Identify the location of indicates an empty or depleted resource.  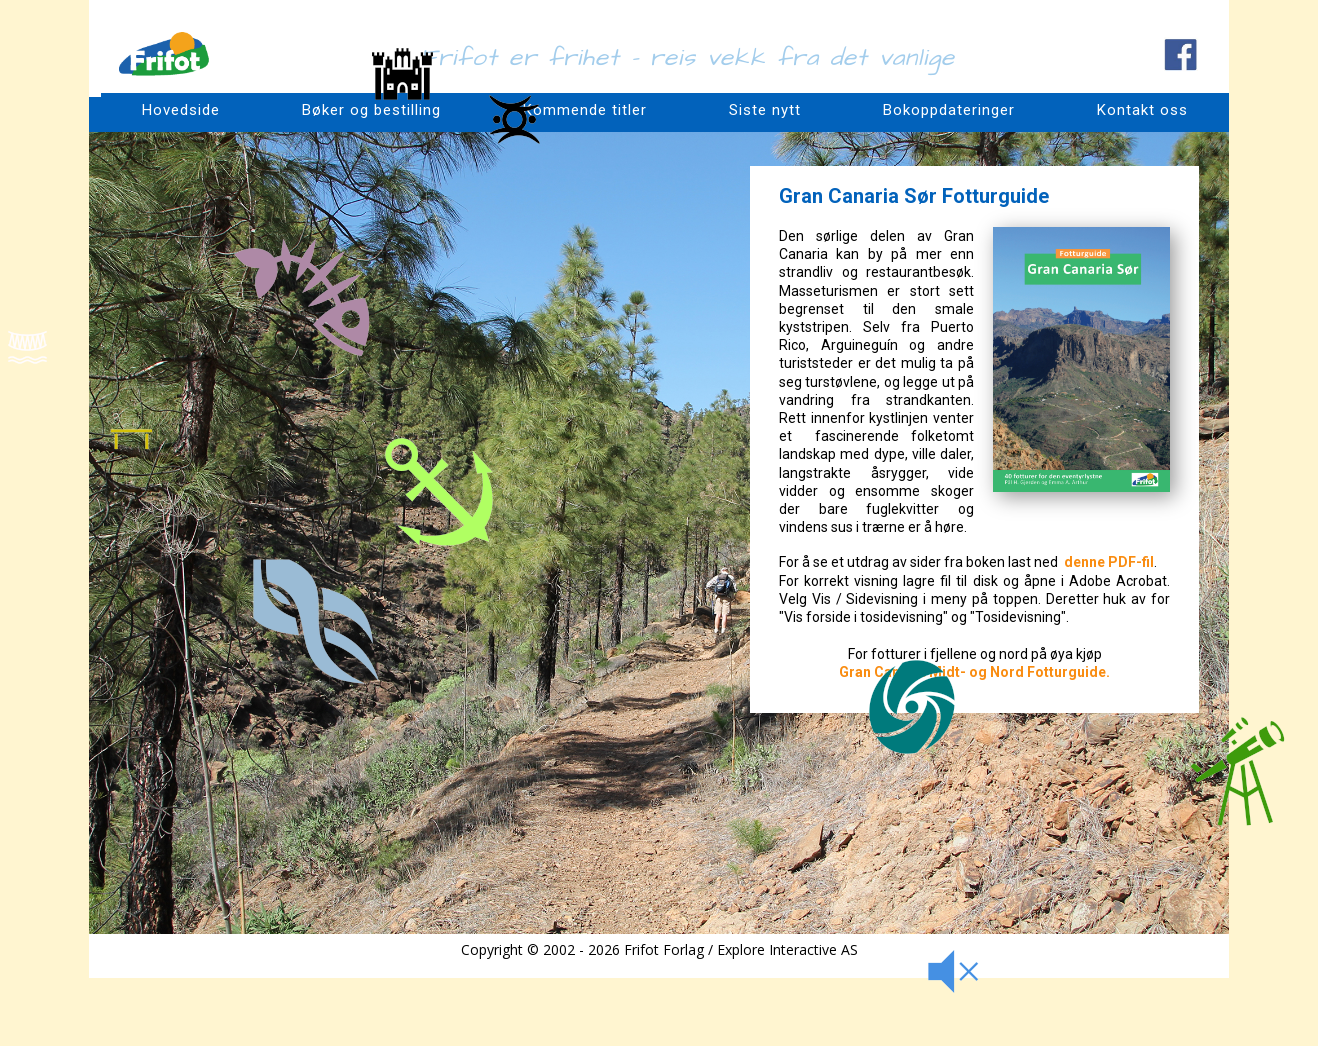
(302, 297).